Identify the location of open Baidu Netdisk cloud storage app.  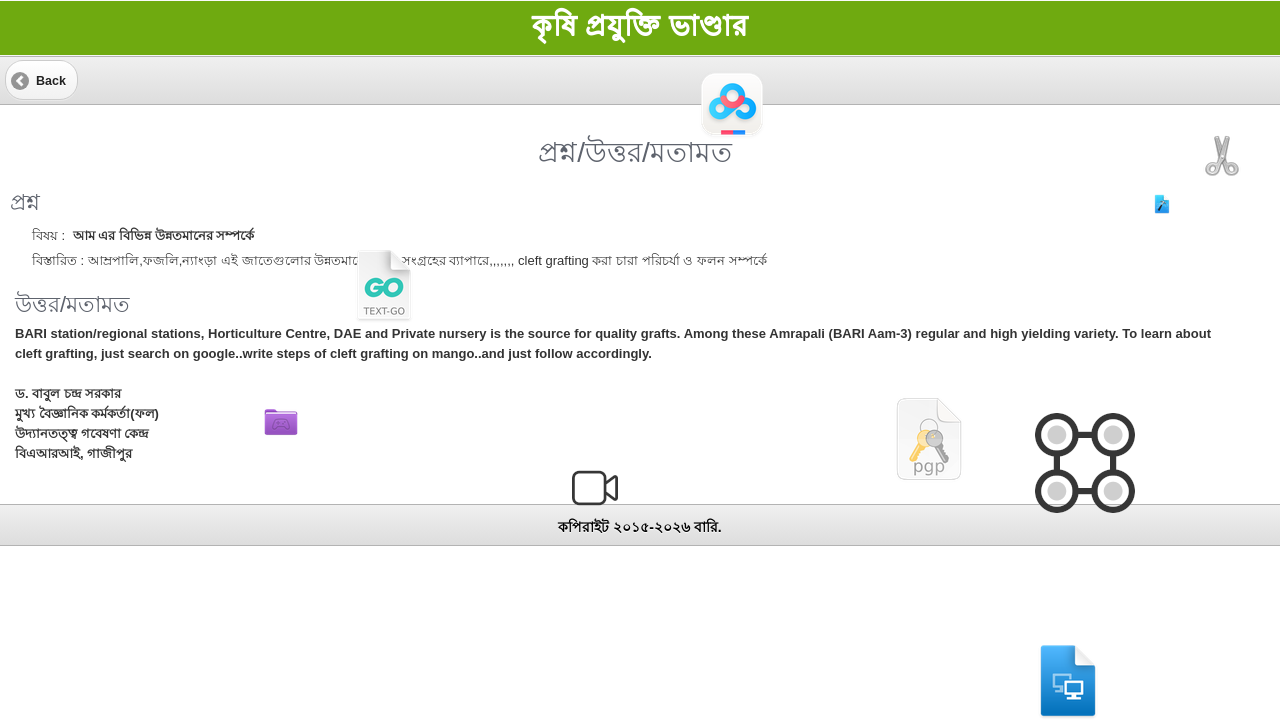
(732, 104).